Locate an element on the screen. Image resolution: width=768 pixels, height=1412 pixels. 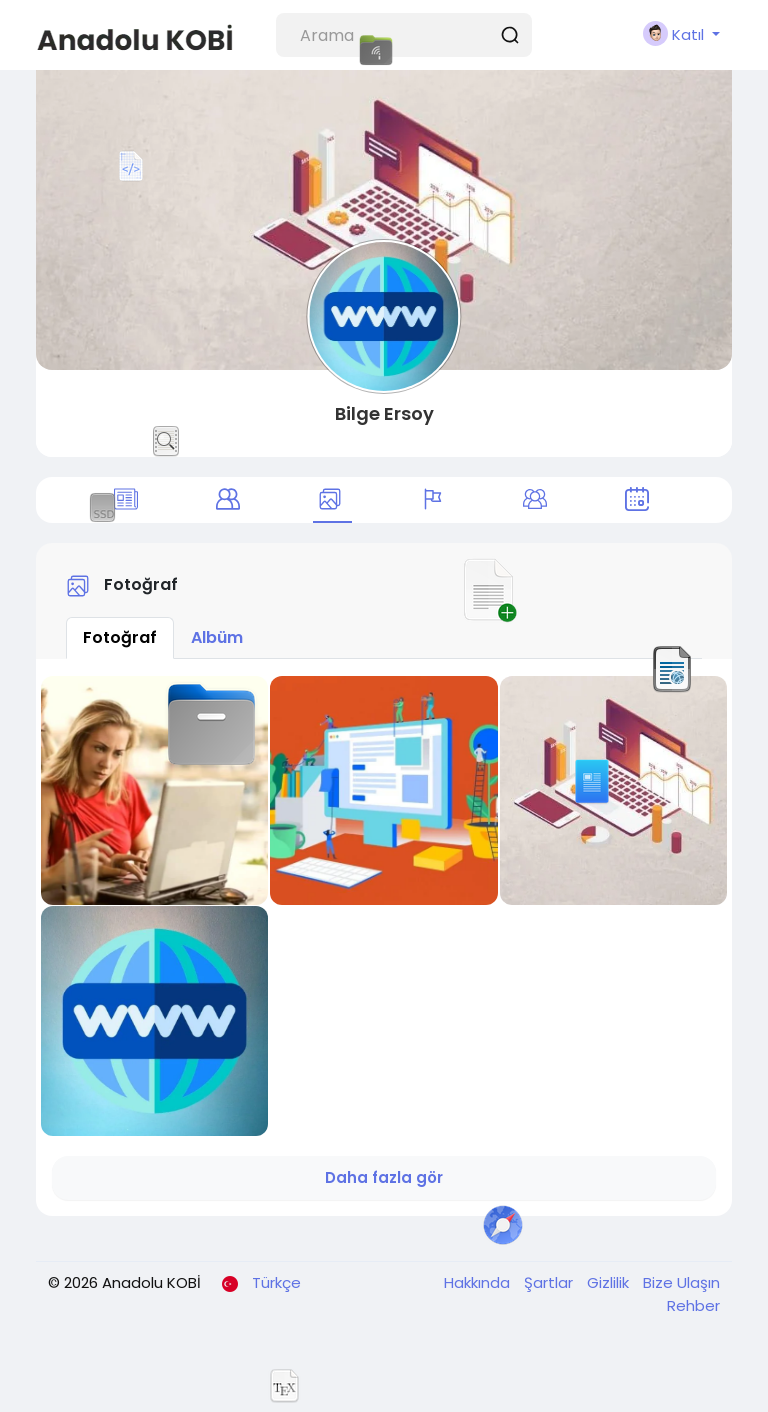
open the log viewer application is located at coordinates (166, 441).